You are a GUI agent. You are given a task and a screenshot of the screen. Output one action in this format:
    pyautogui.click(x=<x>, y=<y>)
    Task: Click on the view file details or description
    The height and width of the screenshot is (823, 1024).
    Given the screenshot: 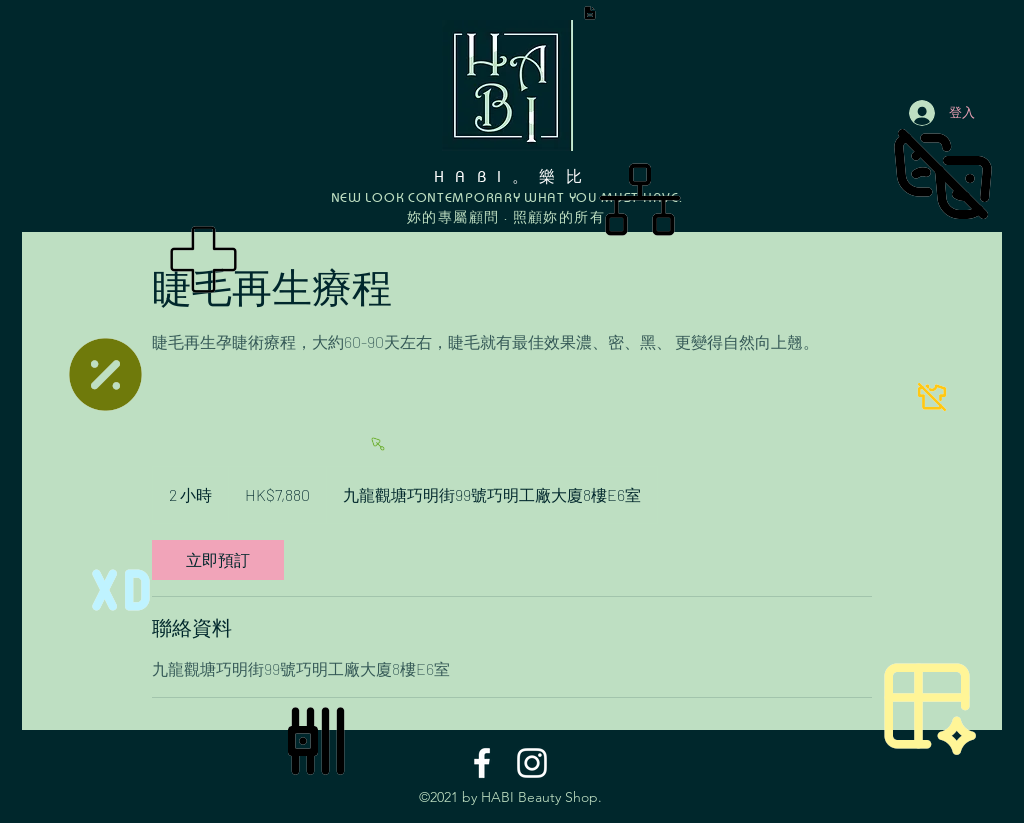 What is the action you would take?
    pyautogui.click(x=590, y=13)
    